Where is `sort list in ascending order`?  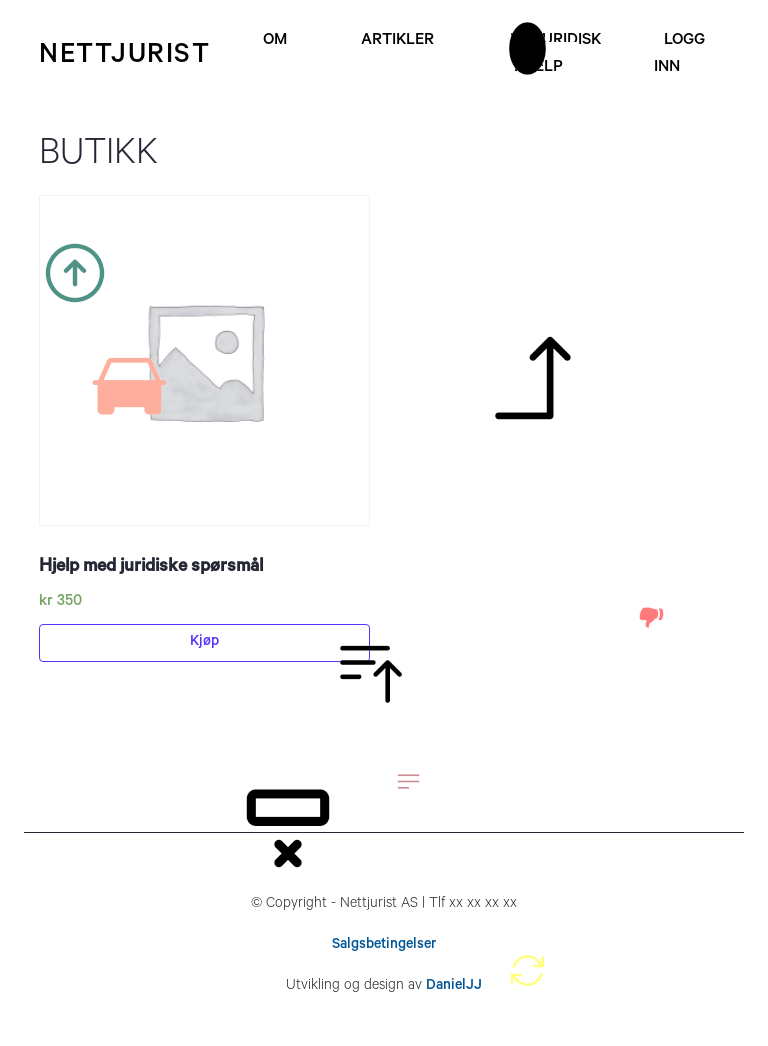
sort list in ascending order is located at coordinates (371, 672).